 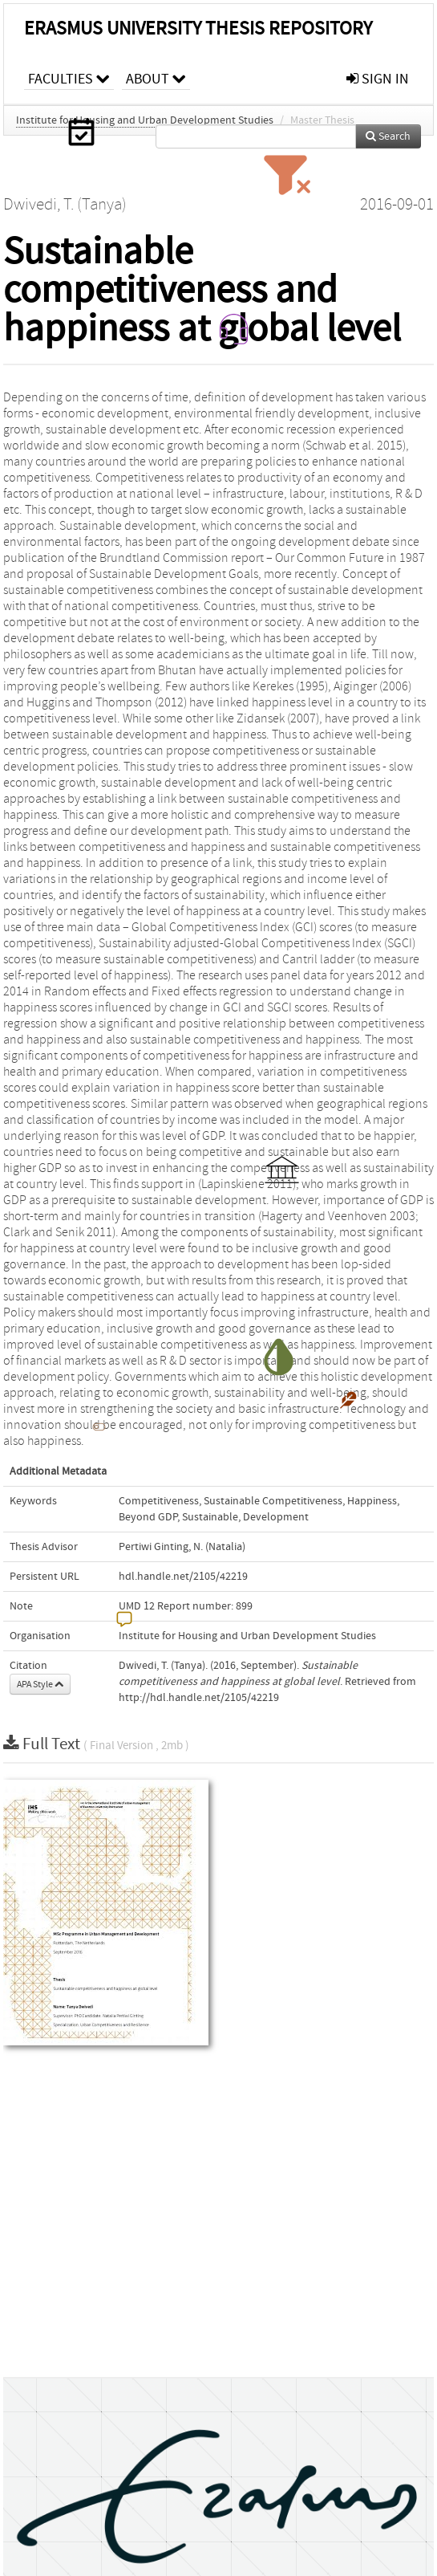 I want to click on confirm or complete a scheduled event, so click(x=81, y=132).